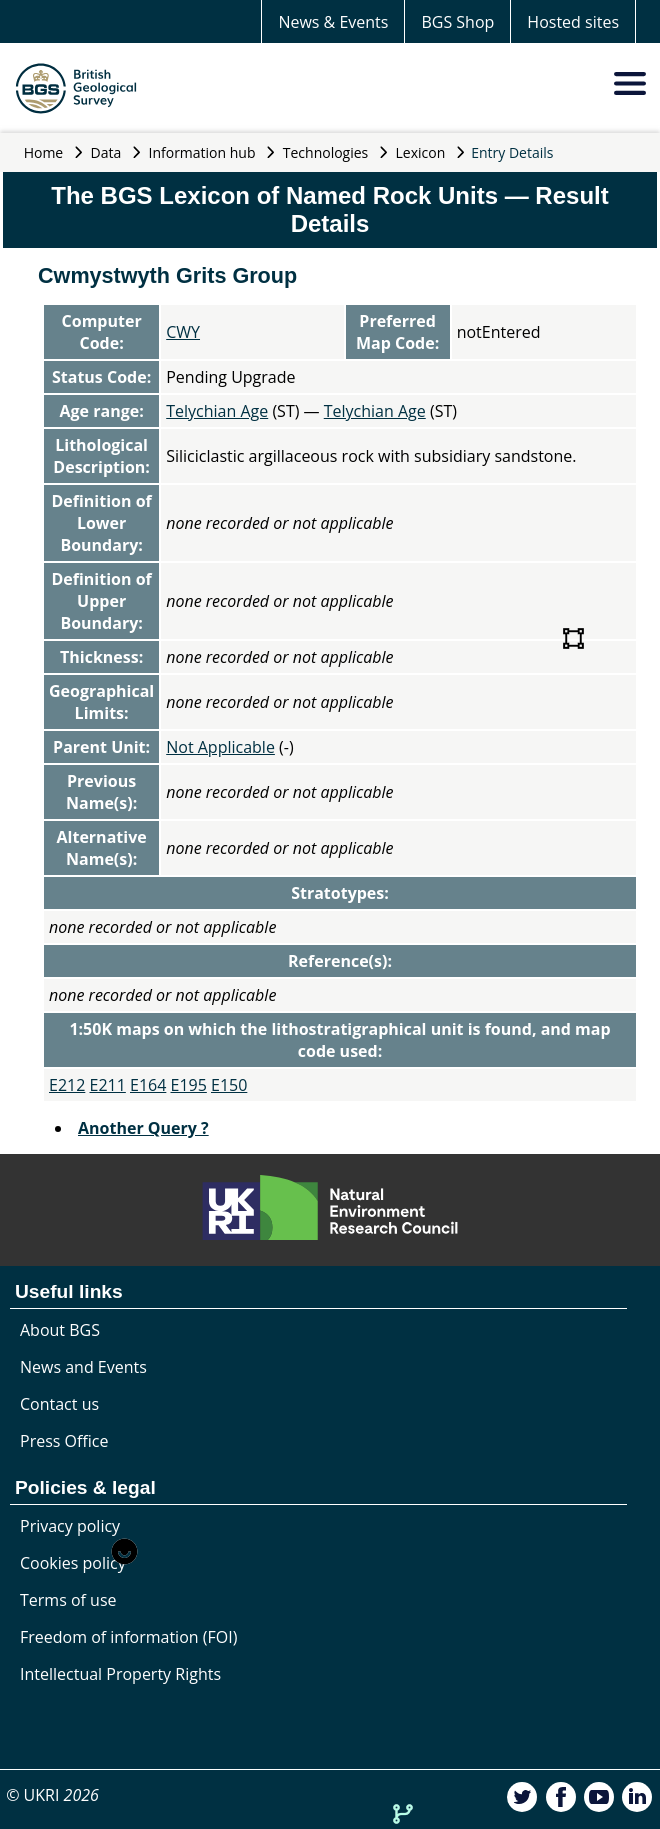  Describe the element at coordinates (124, 1551) in the screenshot. I see `view your profile` at that location.